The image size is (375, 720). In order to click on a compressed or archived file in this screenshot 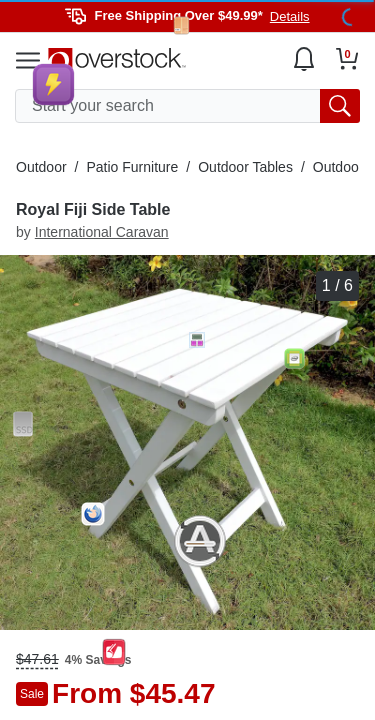, I will do `click(181, 25)`.